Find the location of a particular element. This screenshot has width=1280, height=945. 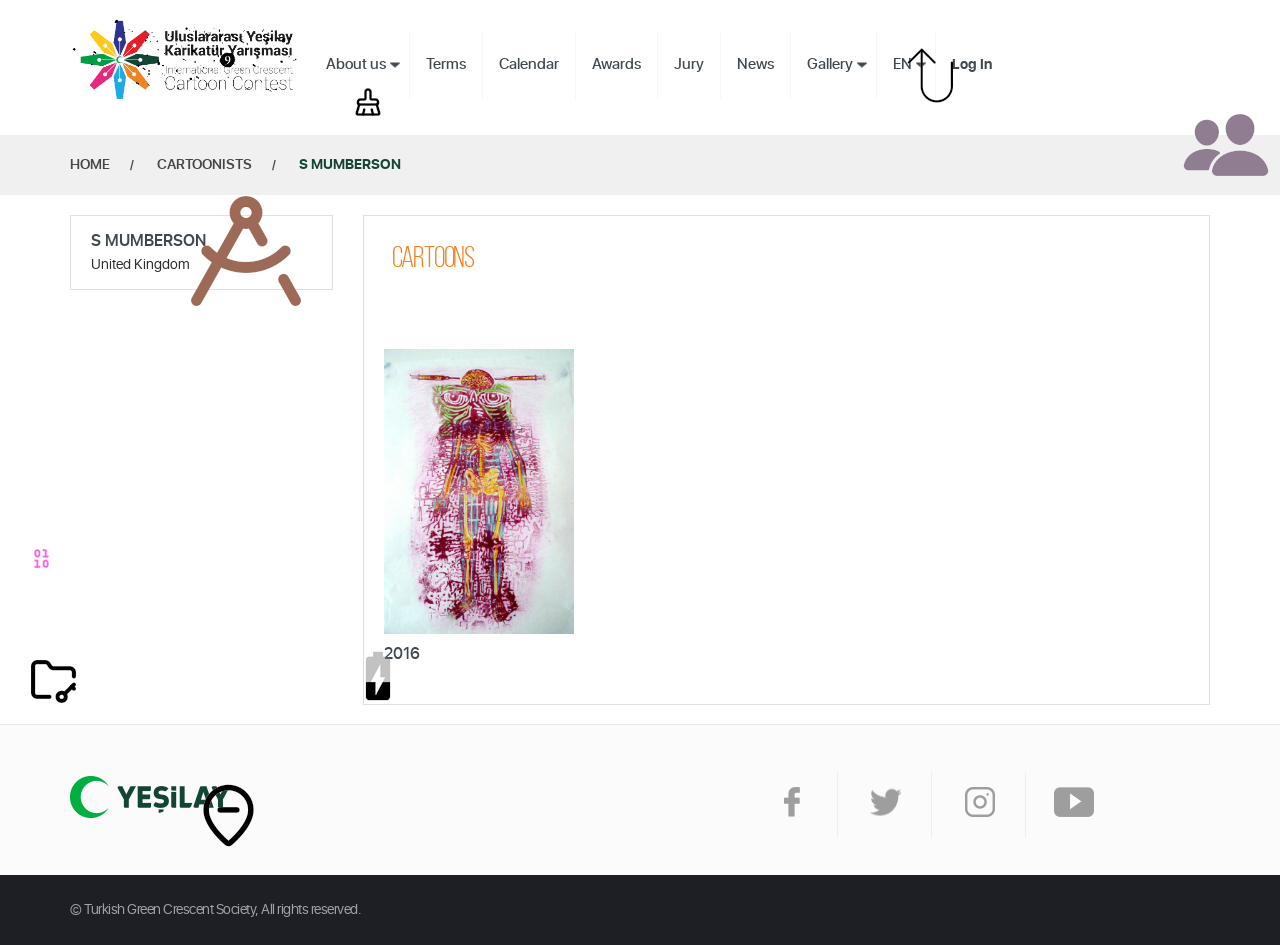

view contacts or friends list is located at coordinates (1226, 145).